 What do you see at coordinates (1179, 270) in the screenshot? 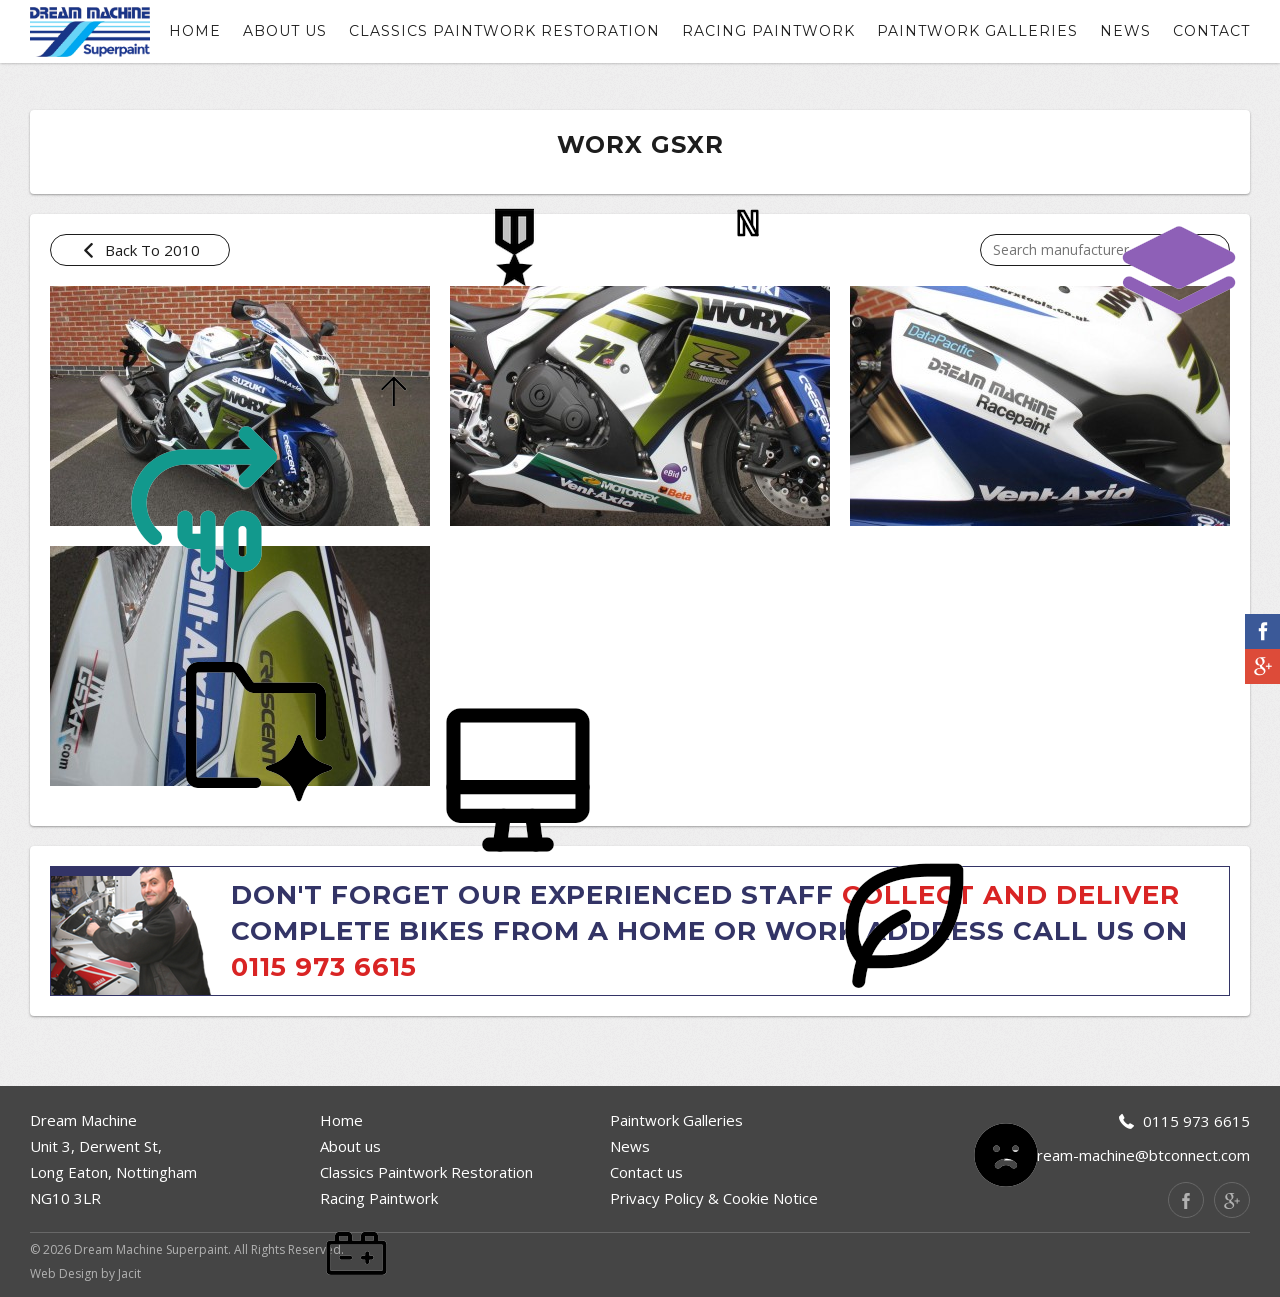
I see `view stacked layers or items` at bounding box center [1179, 270].